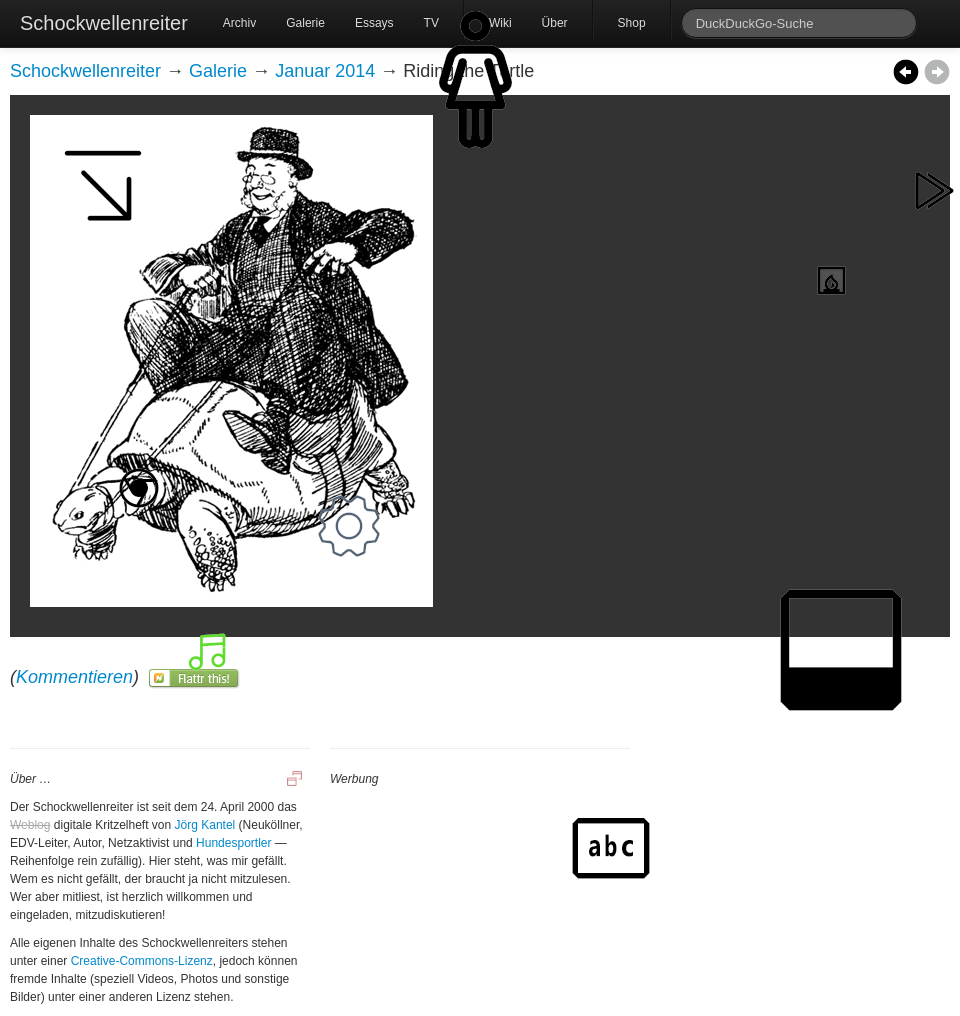 Image resolution: width=960 pixels, height=1016 pixels. What do you see at coordinates (933, 189) in the screenshot?
I see `run all tasks or scripts` at bounding box center [933, 189].